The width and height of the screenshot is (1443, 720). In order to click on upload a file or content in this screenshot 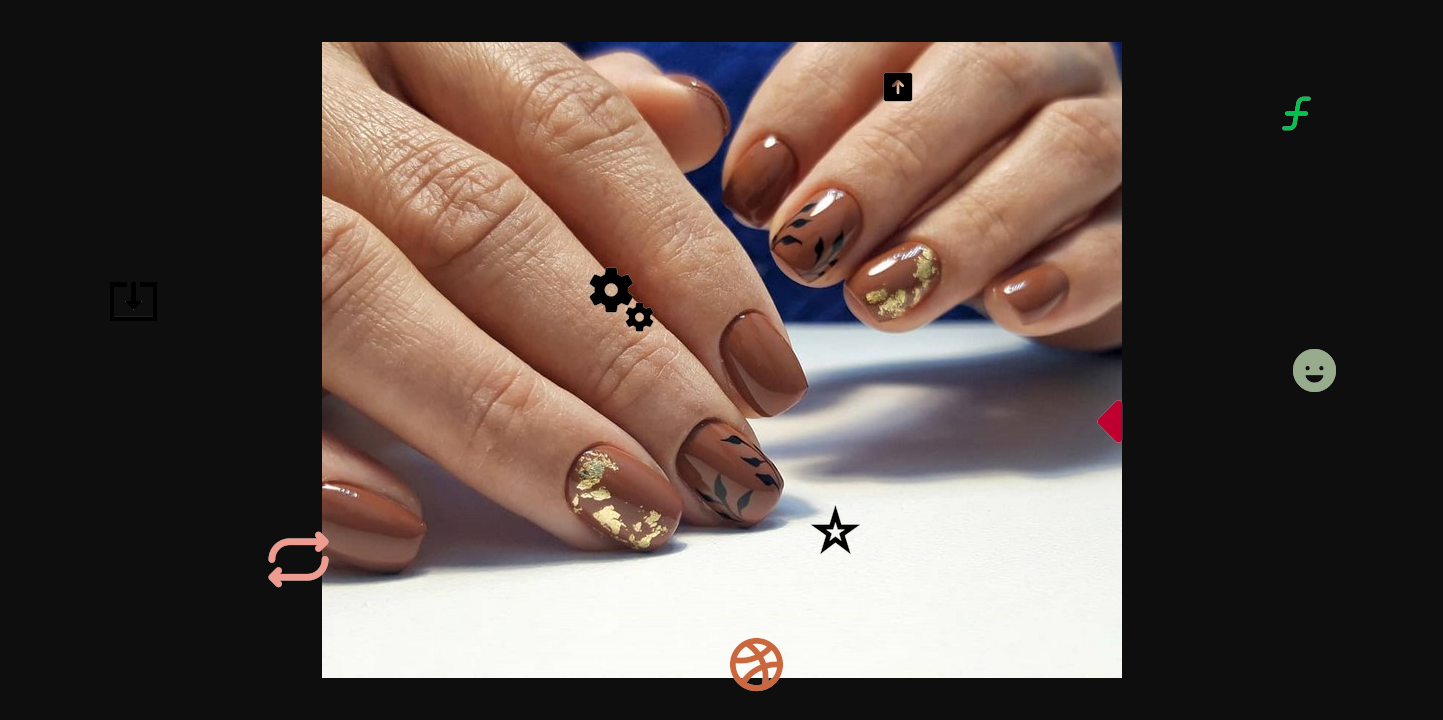, I will do `click(898, 87)`.